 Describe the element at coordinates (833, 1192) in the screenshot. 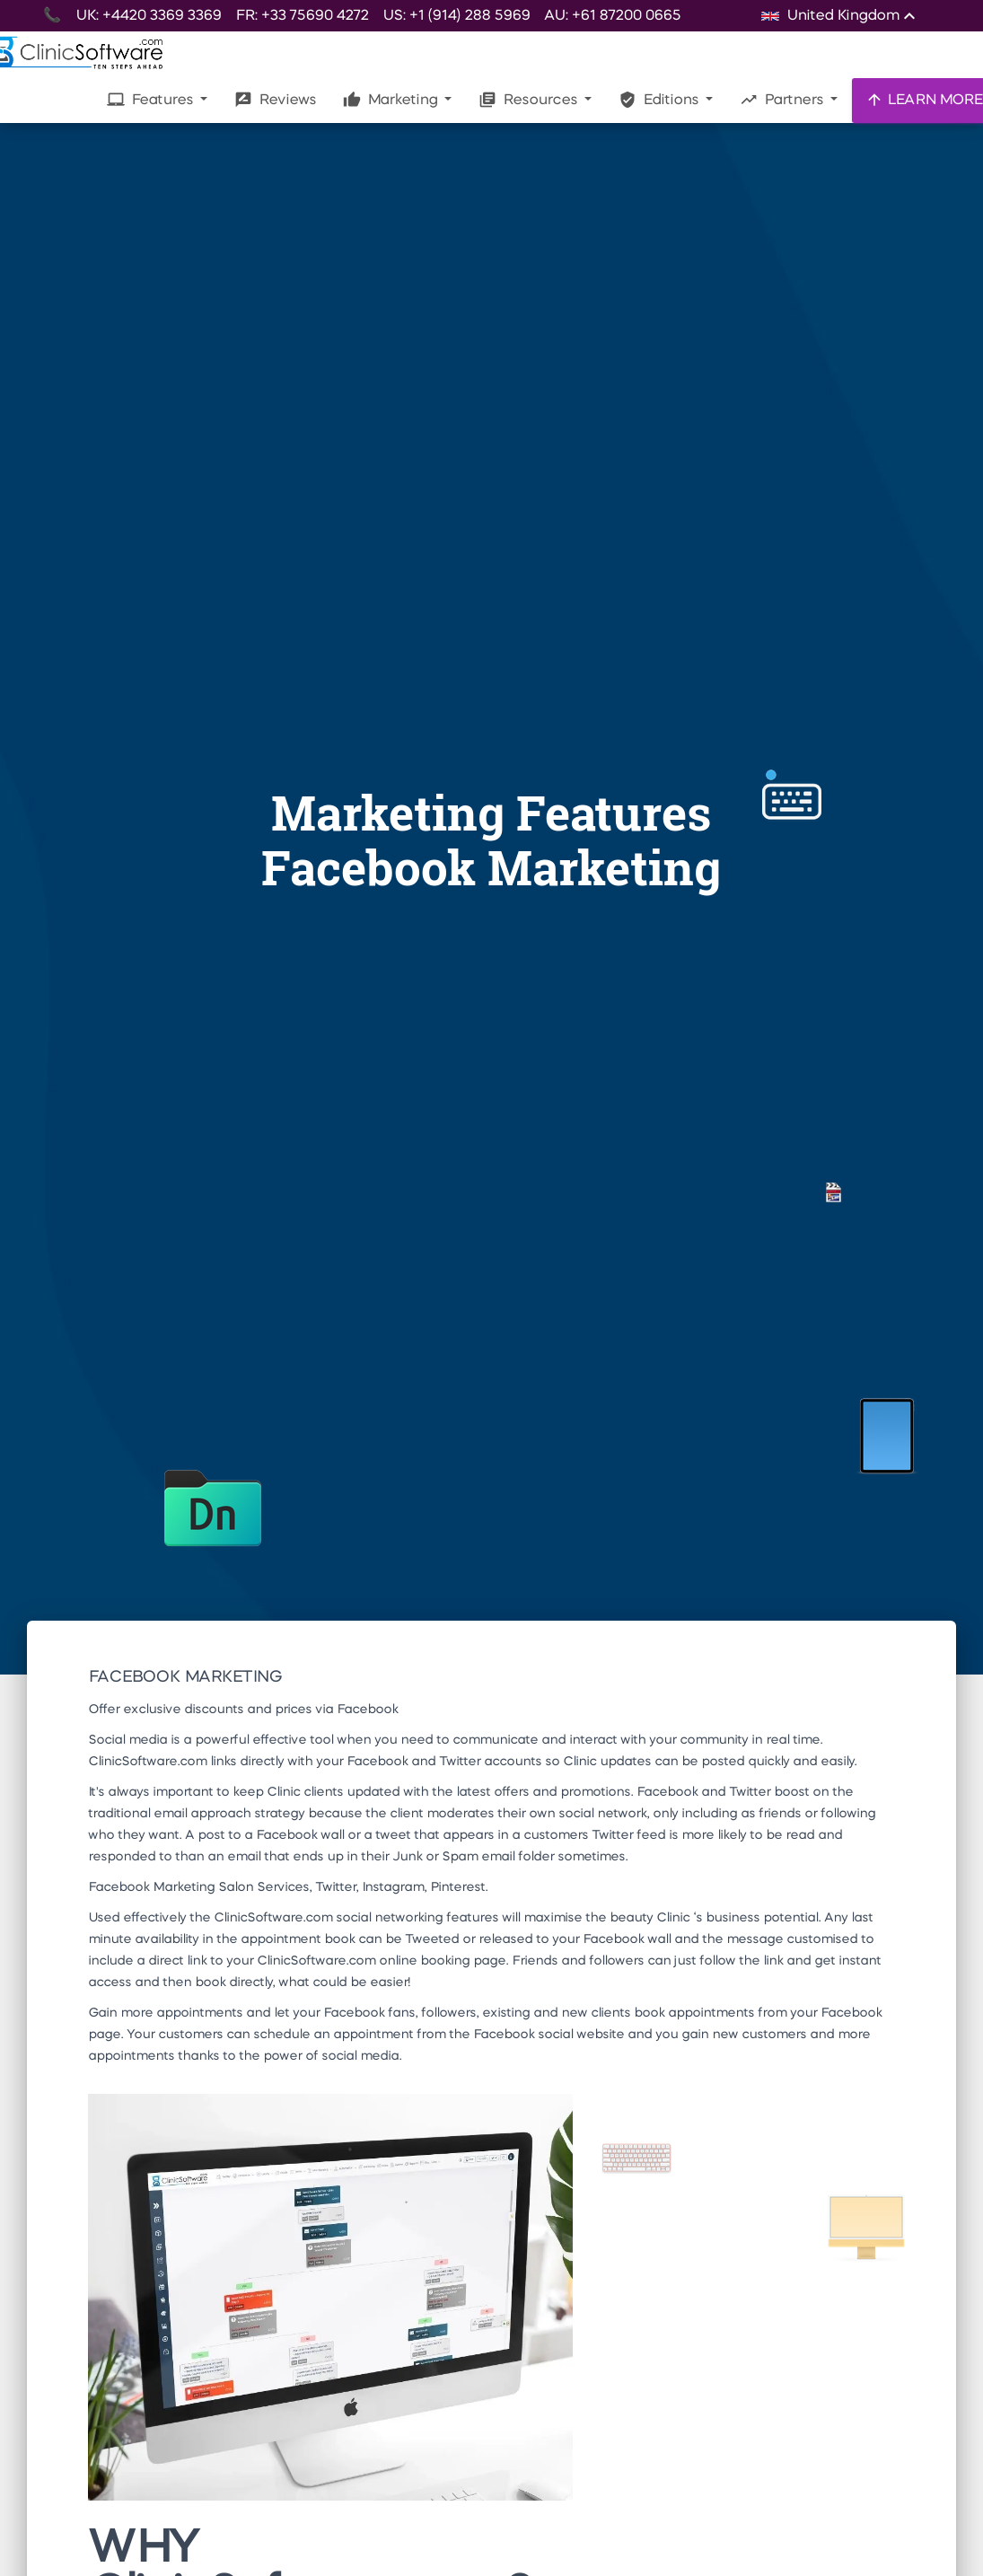

I see `open iMovie project library` at that location.